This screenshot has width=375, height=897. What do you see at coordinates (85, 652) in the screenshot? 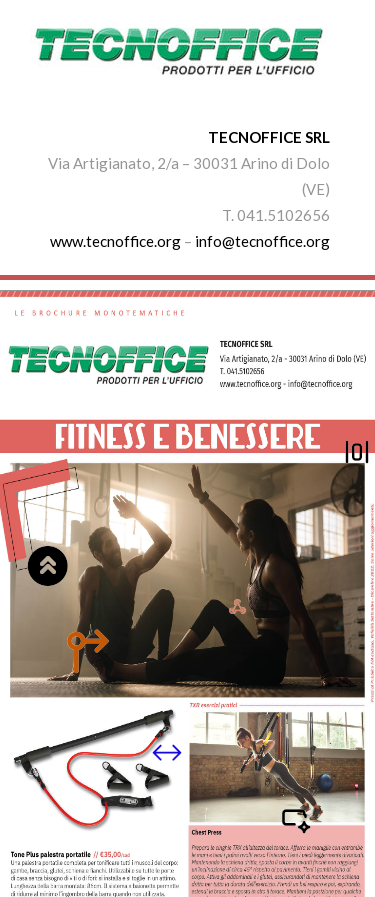
I see `take the right exit at the roundabout` at bounding box center [85, 652].